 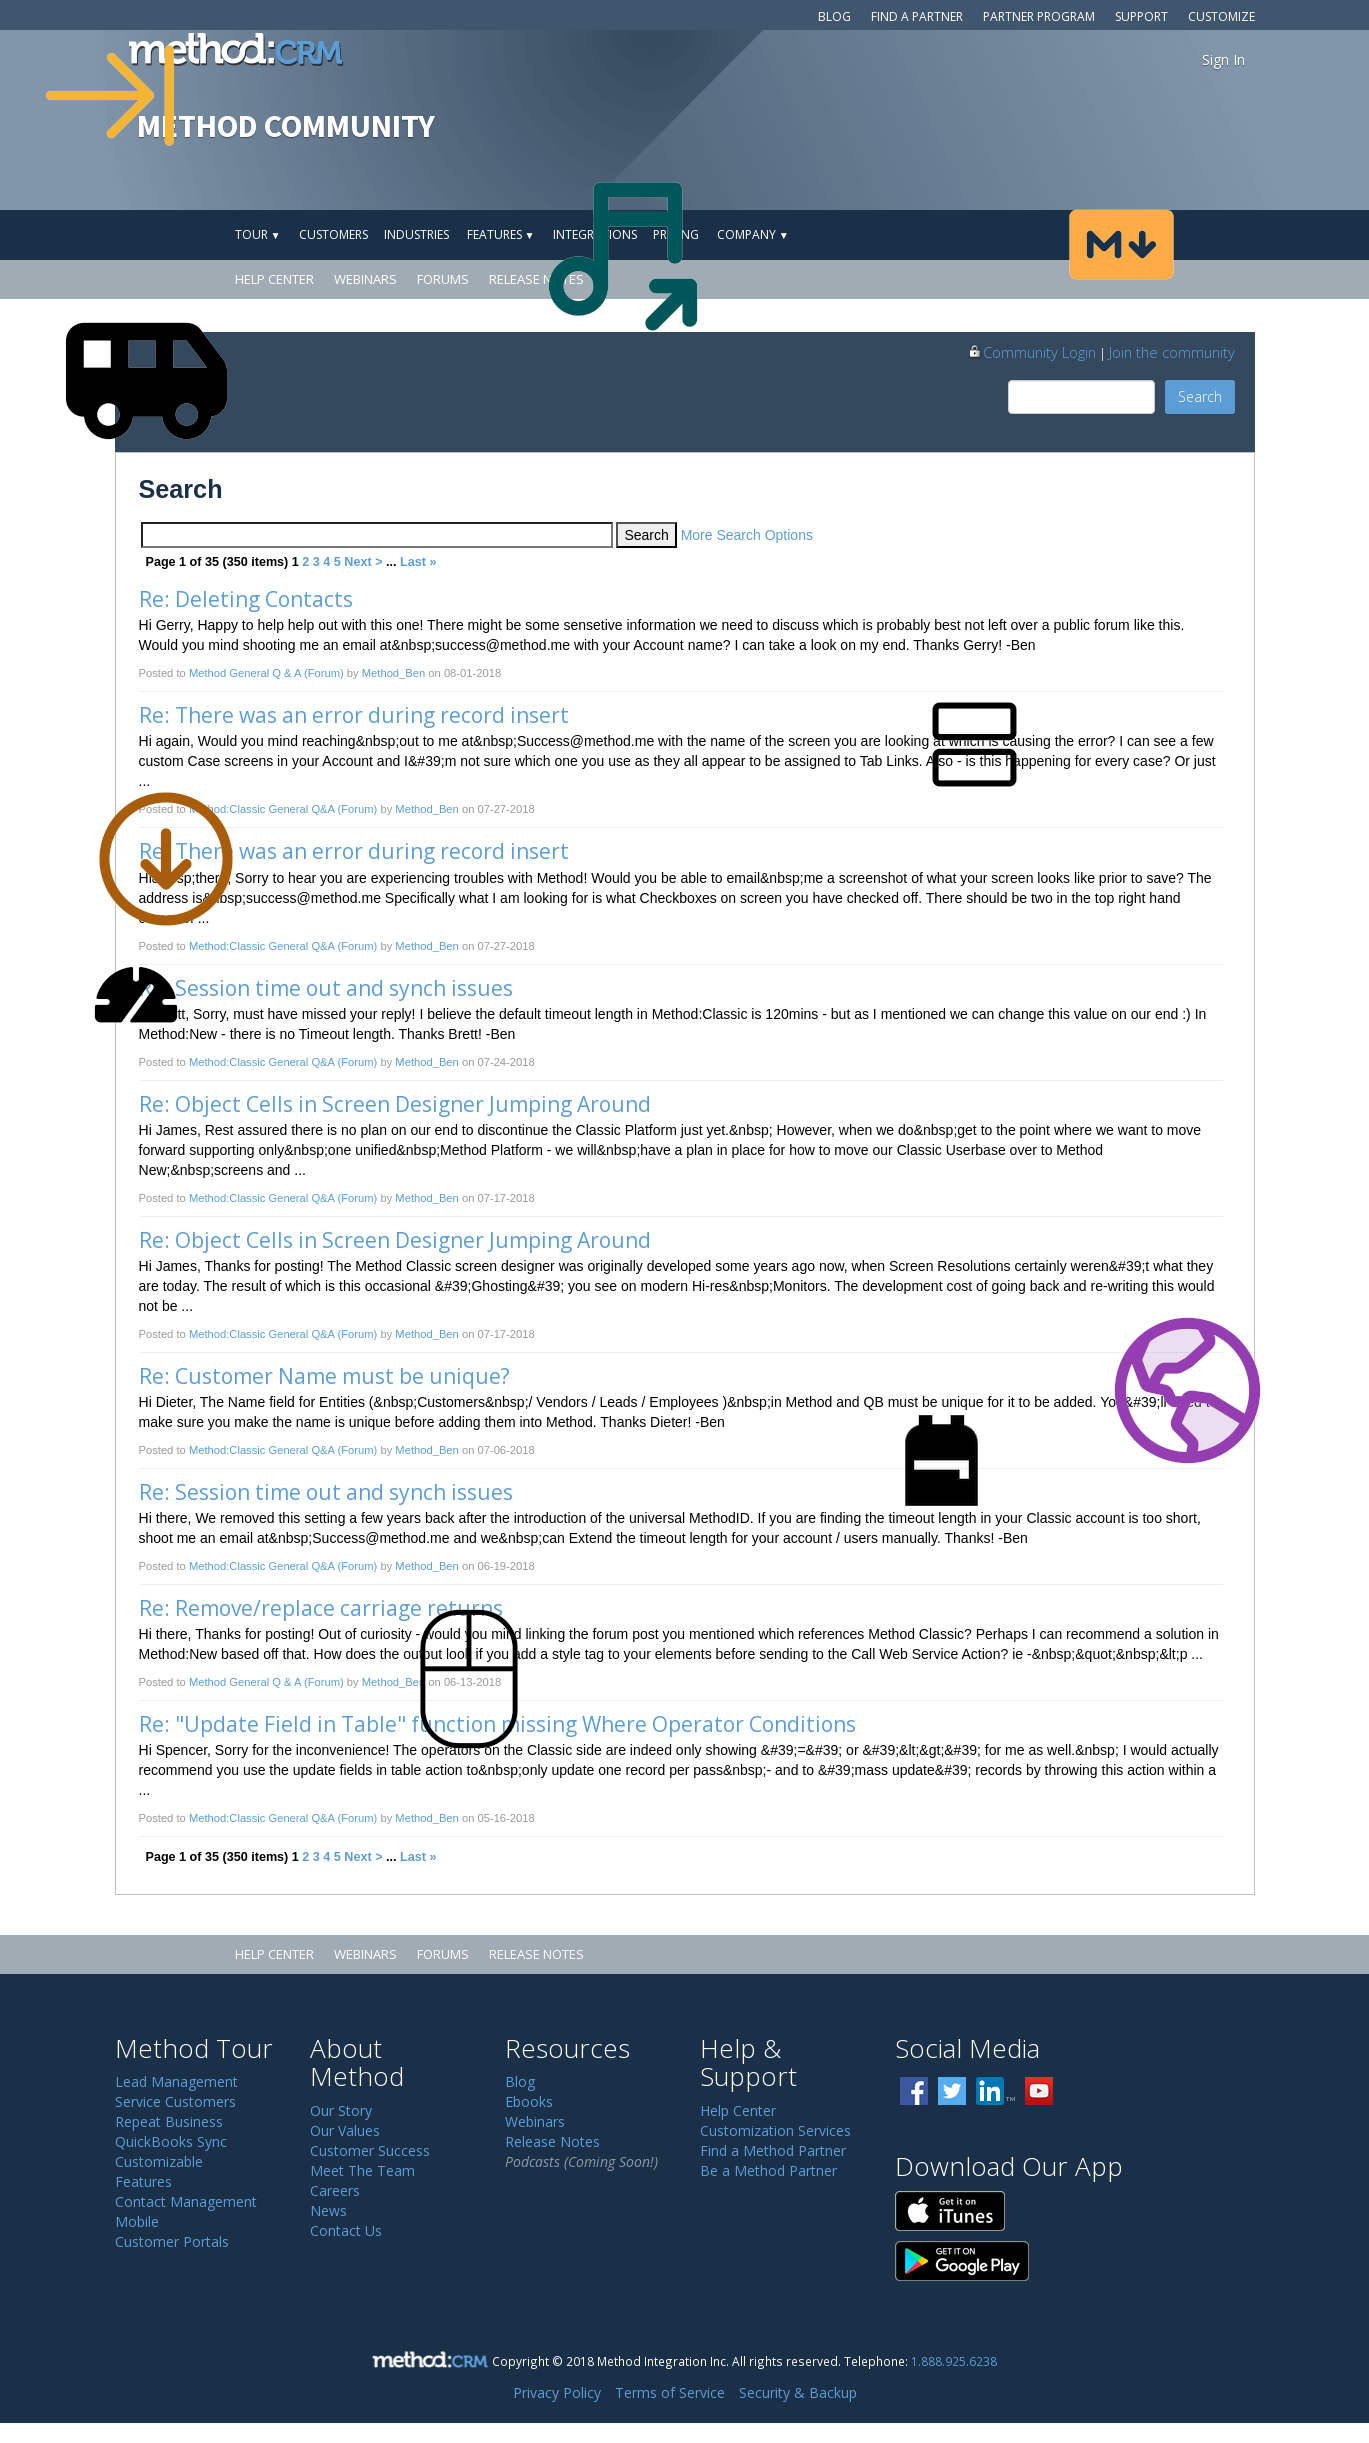 I want to click on indicates mouse input or cursor control settings, so click(x=469, y=1679).